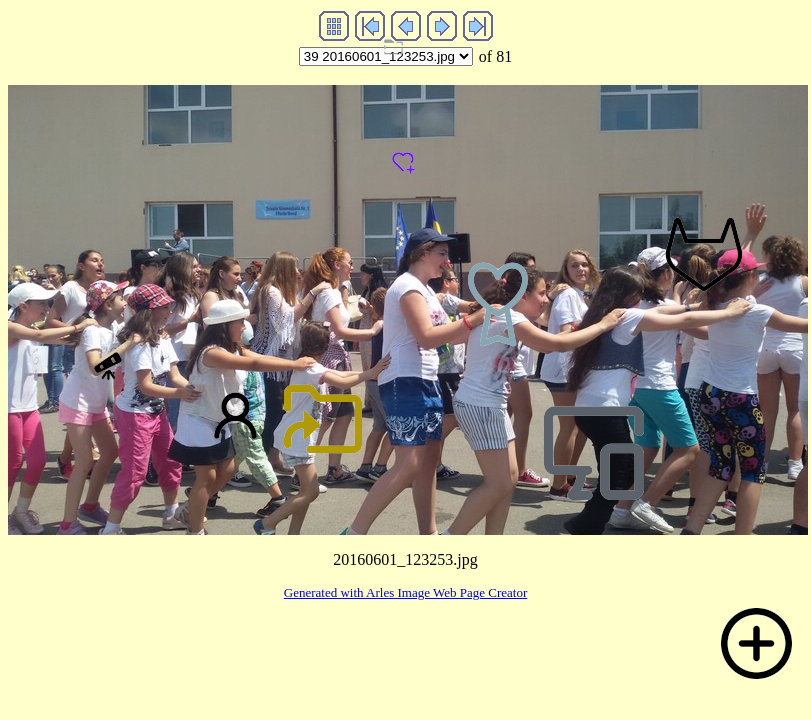 The width and height of the screenshot is (811, 720). I want to click on view sponsor tiers and levels, so click(497, 303).